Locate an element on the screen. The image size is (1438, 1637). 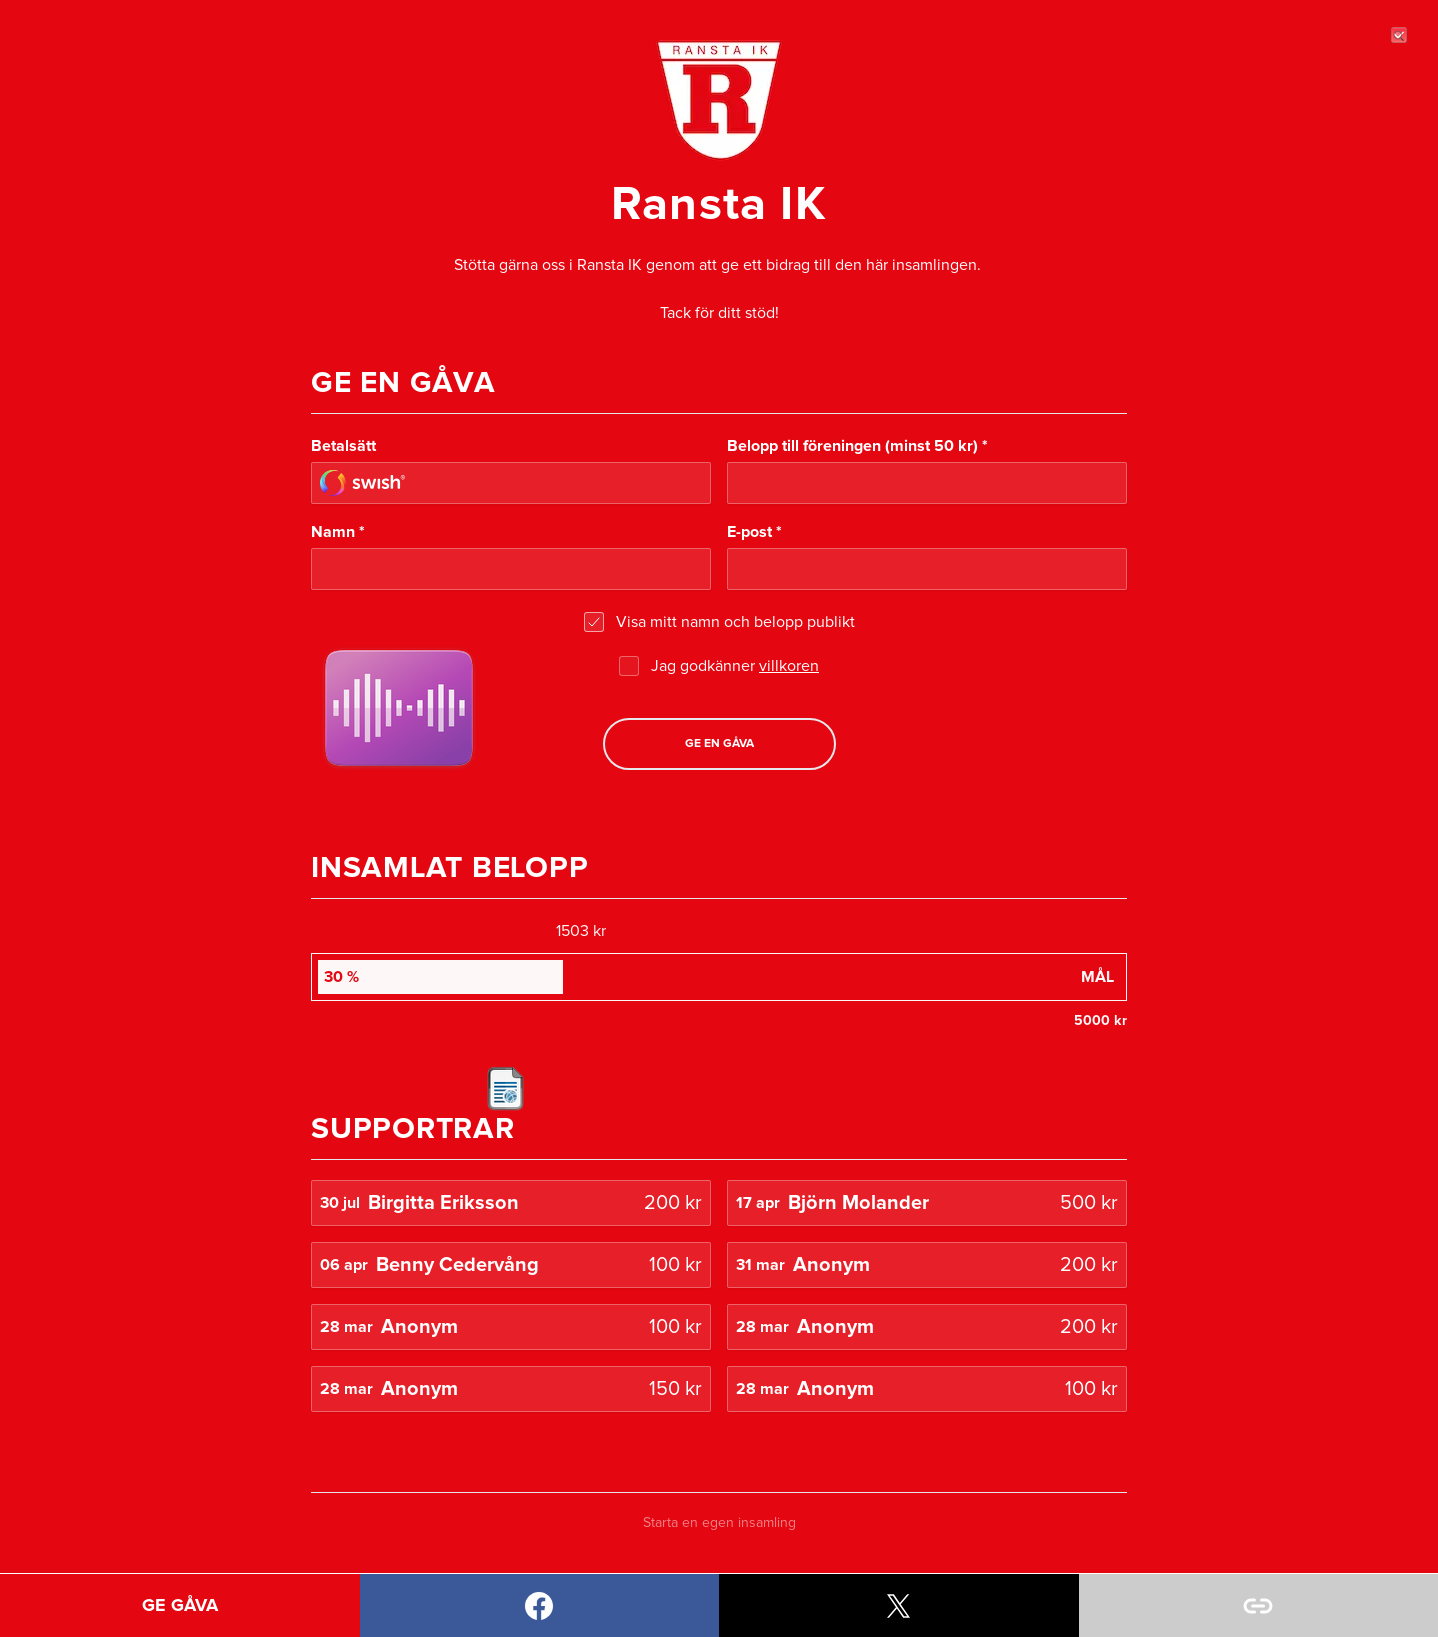
open the audio recorder app is located at coordinates (399, 708).